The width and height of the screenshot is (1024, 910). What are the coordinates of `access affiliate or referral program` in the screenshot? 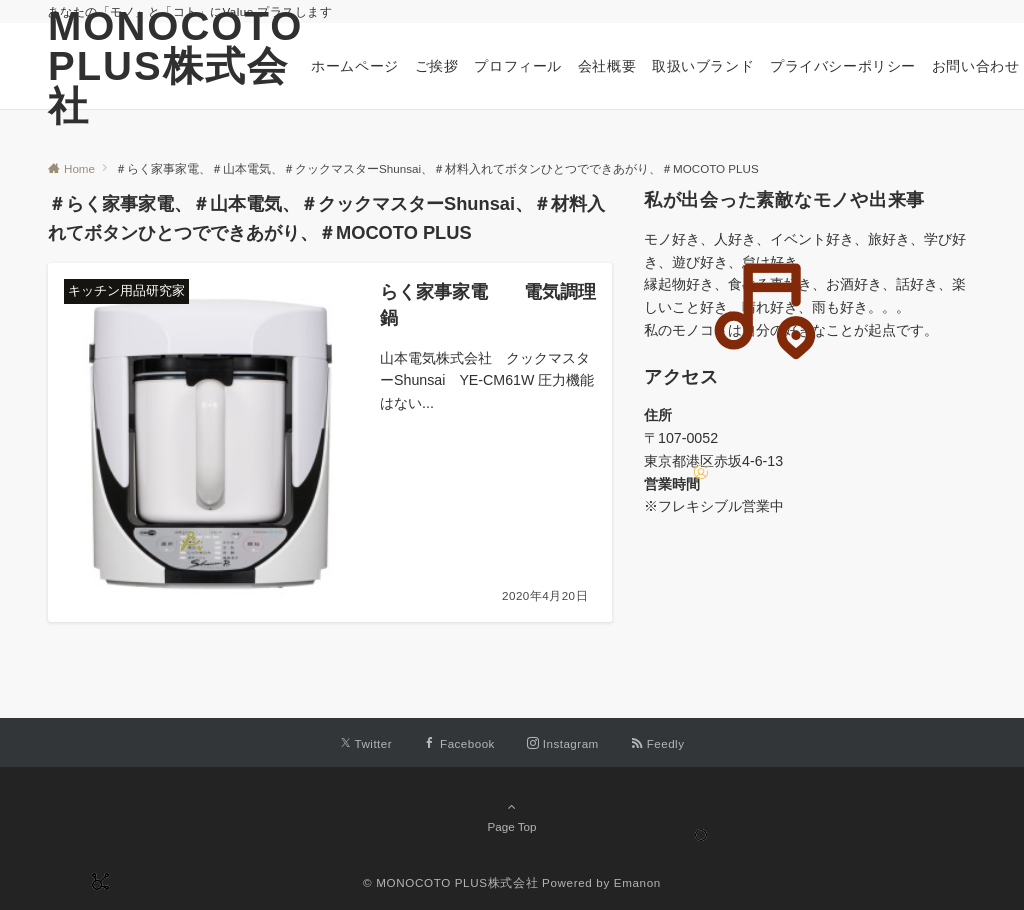 It's located at (100, 881).